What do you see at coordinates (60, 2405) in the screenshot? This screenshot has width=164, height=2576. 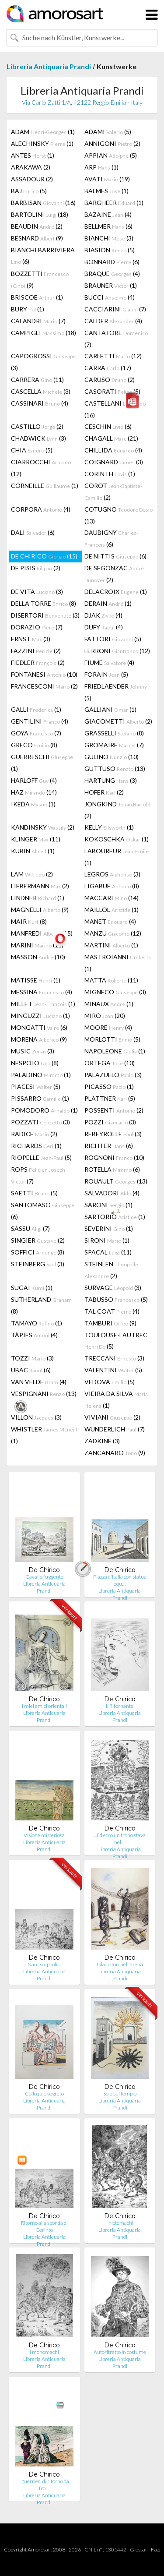 I see `open libre menu editor app` at bounding box center [60, 2405].